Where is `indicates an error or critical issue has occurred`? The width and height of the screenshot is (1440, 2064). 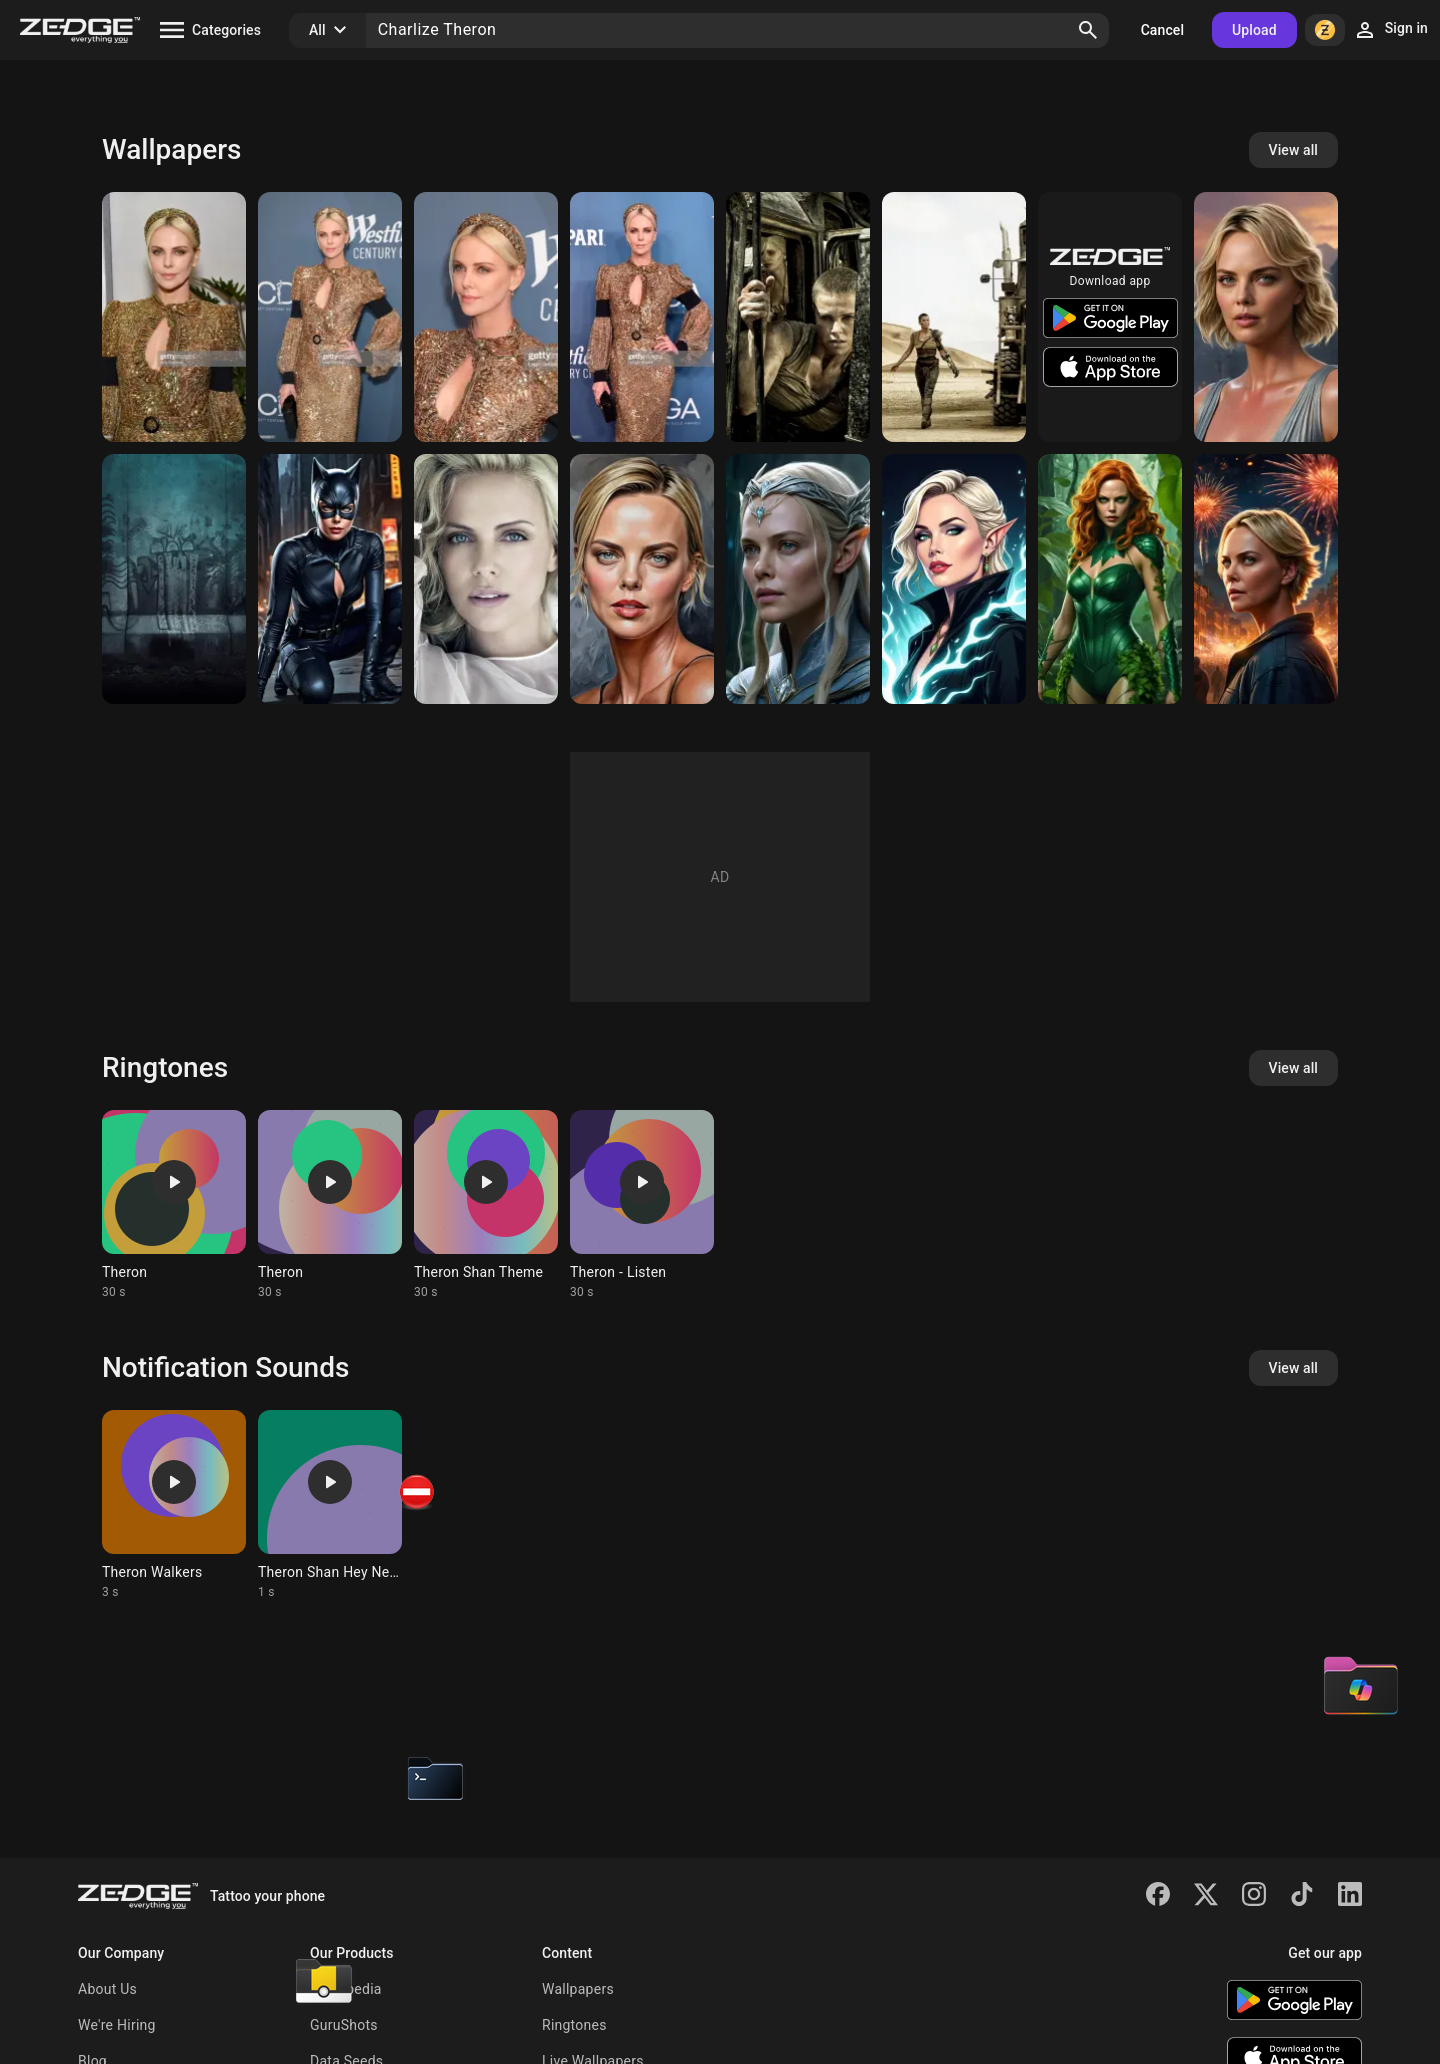
indicates an error or critical issue has occurred is located at coordinates (417, 1492).